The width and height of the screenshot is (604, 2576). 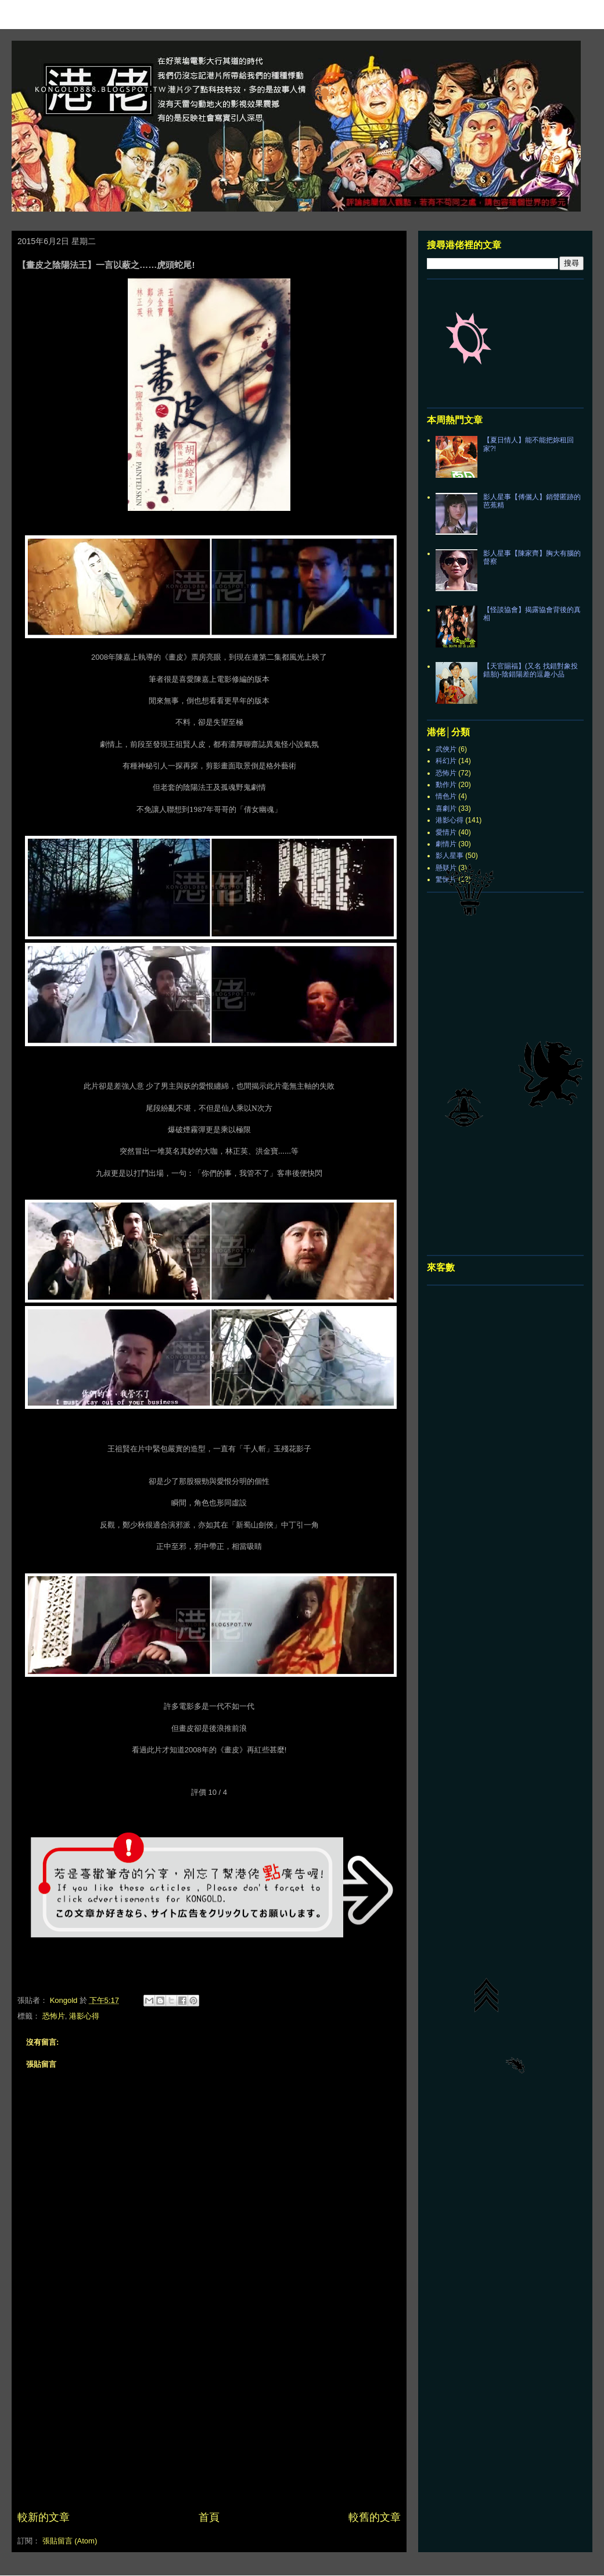 What do you see at coordinates (325, 92) in the screenshot?
I see `indicates pest or bug-related content` at bounding box center [325, 92].